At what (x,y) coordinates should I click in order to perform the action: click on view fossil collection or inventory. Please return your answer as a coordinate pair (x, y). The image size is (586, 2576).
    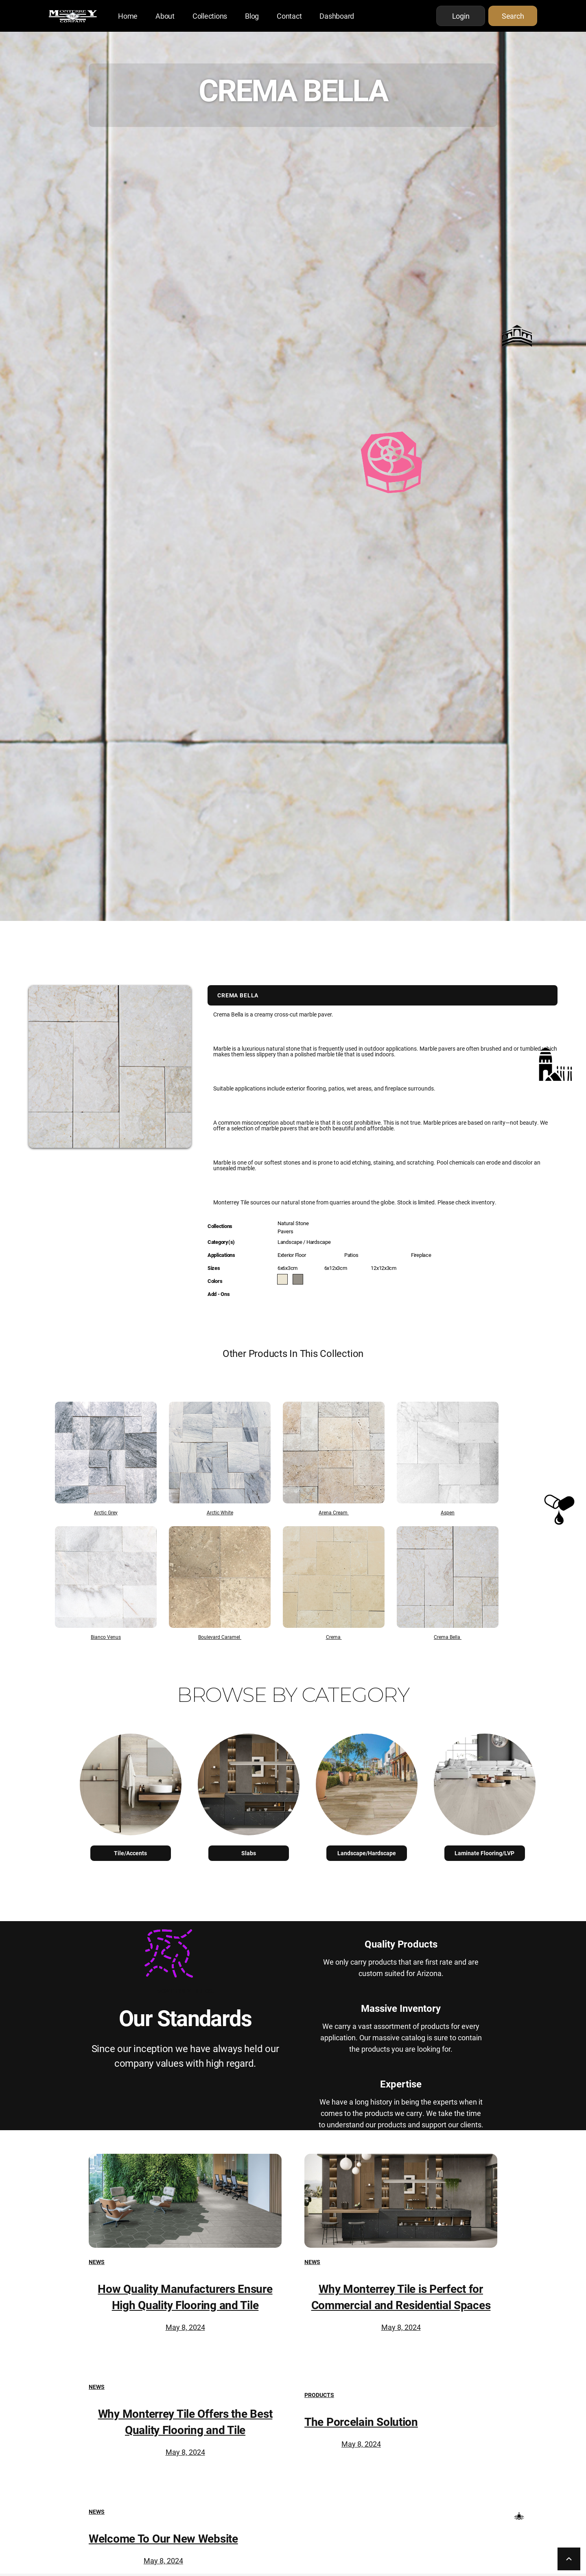
    Looking at the image, I should click on (392, 462).